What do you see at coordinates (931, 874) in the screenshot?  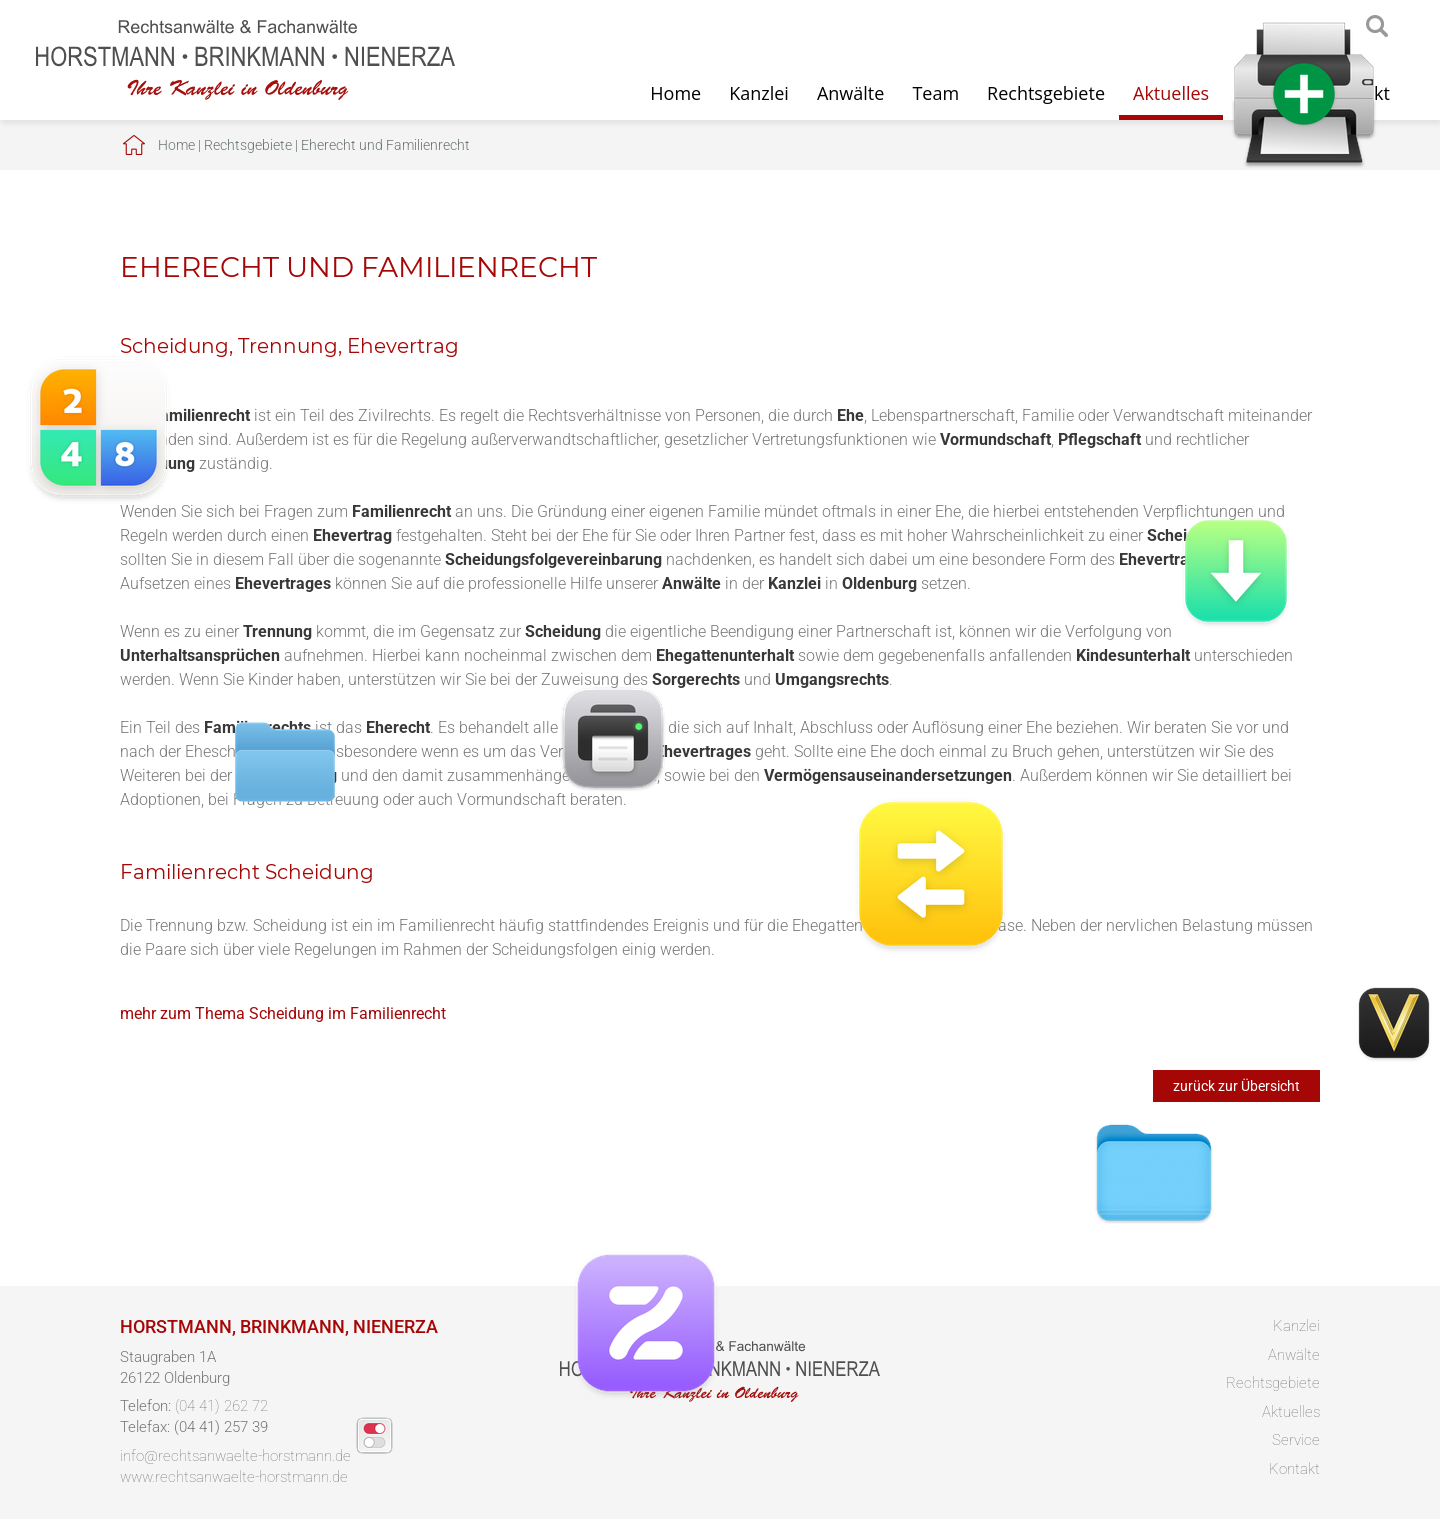 I see `switch to a different user account` at bounding box center [931, 874].